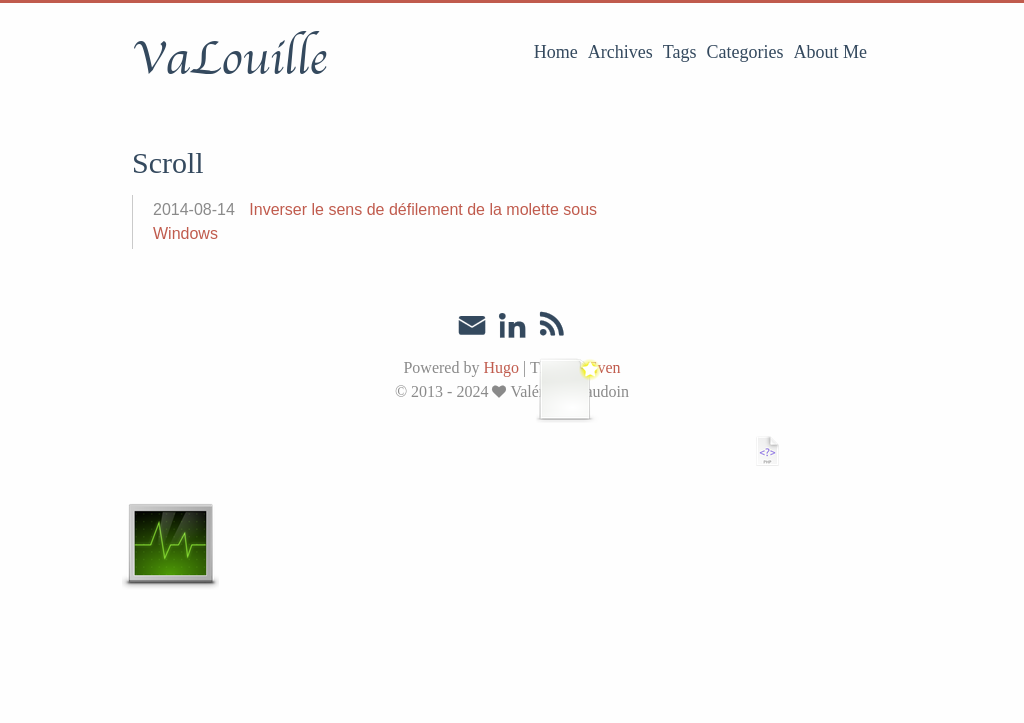 This screenshot has height=723, width=1024. Describe the element at coordinates (767, 451) in the screenshot. I see `a PHP source code file` at that location.